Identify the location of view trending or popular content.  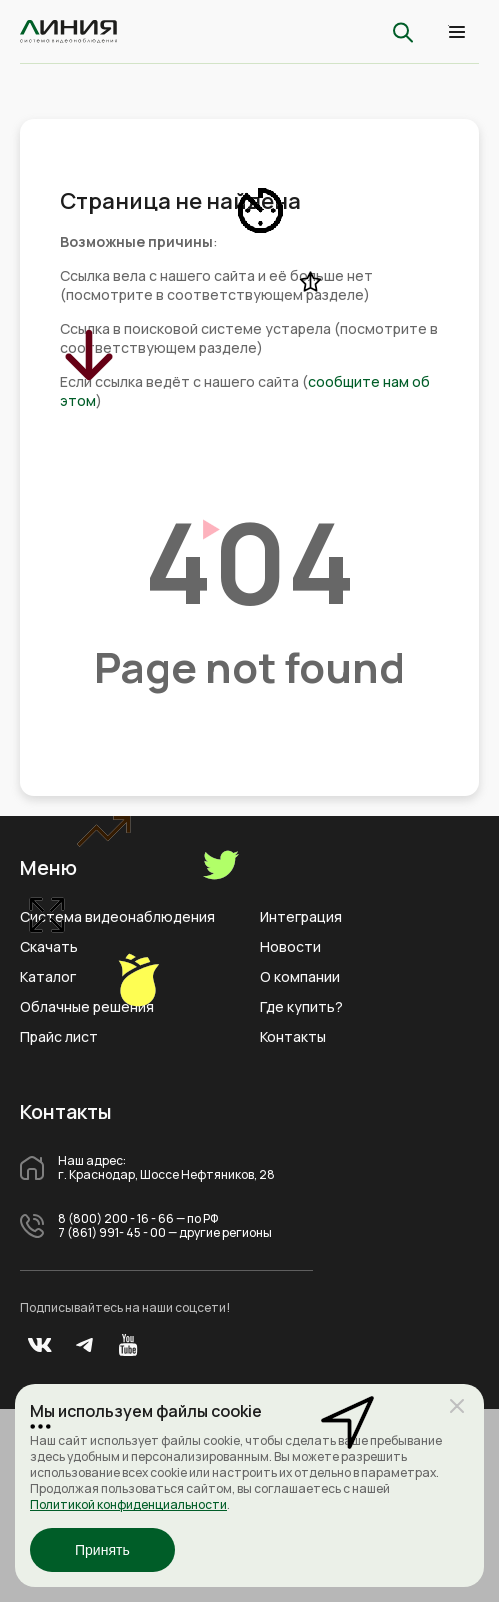
(104, 831).